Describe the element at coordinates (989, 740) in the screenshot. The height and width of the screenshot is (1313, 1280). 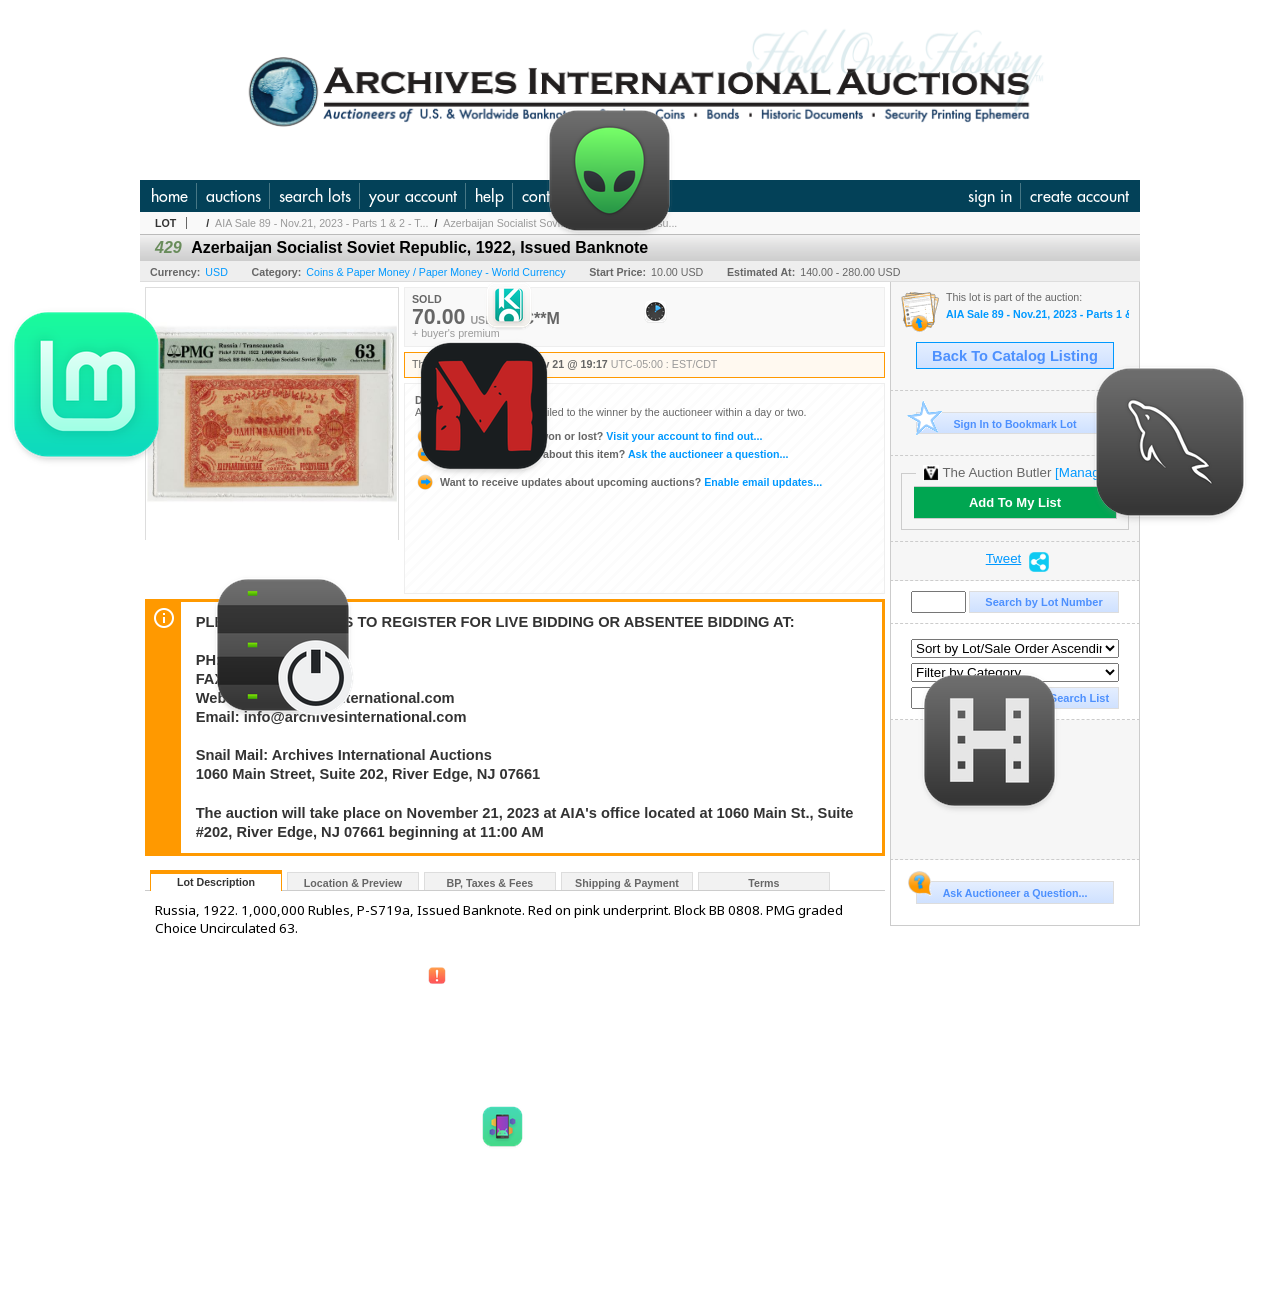
I see `open haruna media player` at that location.